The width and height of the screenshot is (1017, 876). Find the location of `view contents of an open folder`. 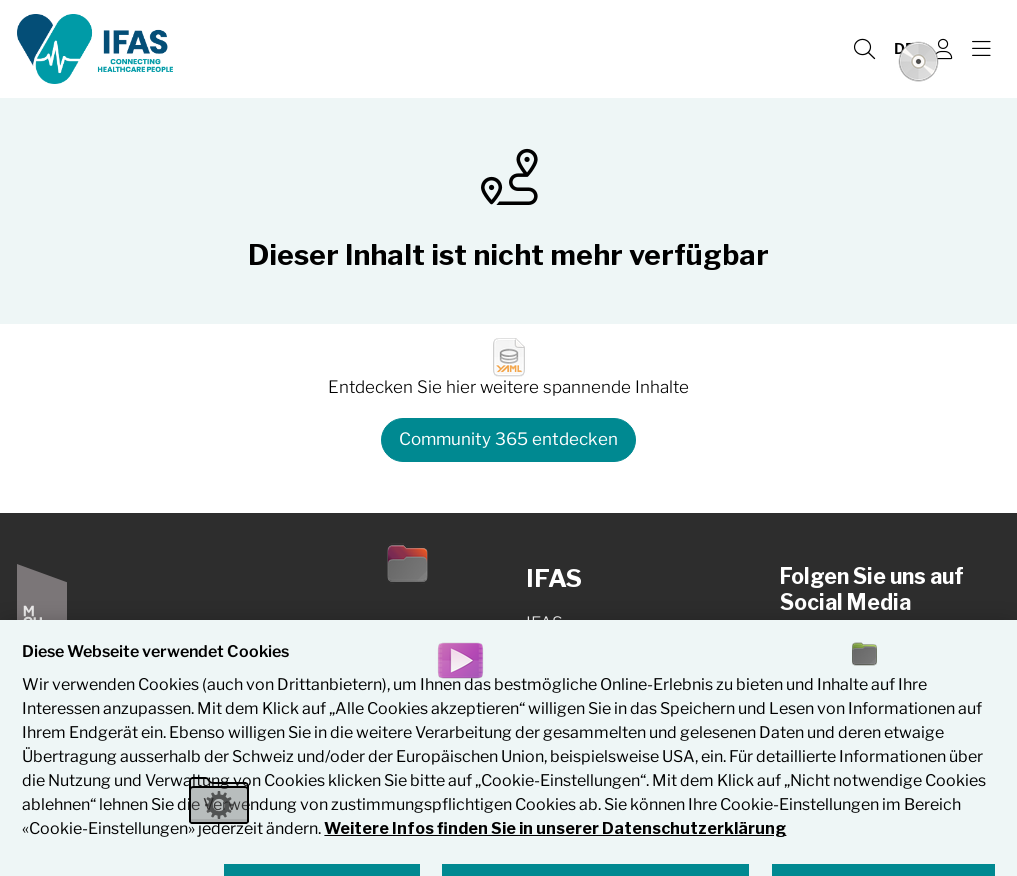

view contents of an open folder is located at coordinates (407, 563).